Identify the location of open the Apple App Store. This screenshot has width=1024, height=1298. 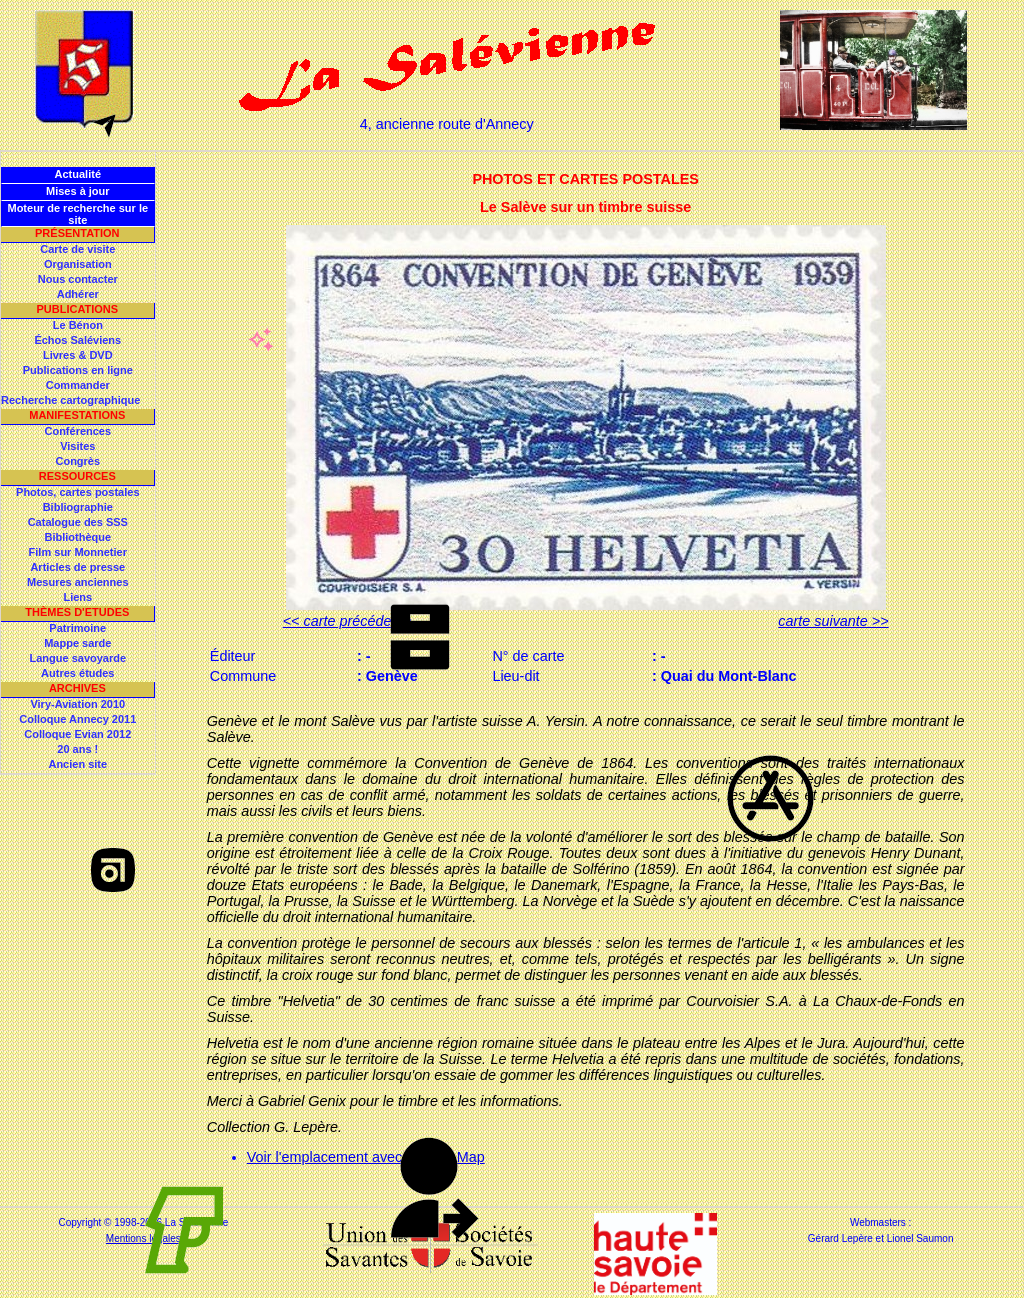
(770, 798).